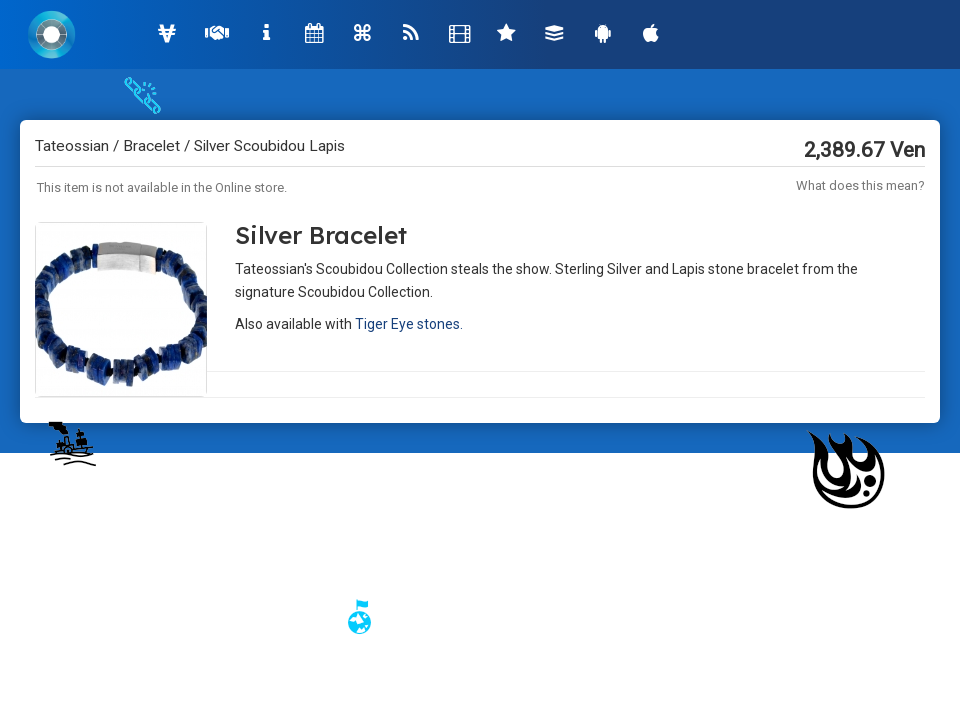 The height and width of the screenshot is (720, 960). Describe the element at coordinates (359, 616) in the screenshot. I see `conquer or claim a planet in a strategy game` at that location.